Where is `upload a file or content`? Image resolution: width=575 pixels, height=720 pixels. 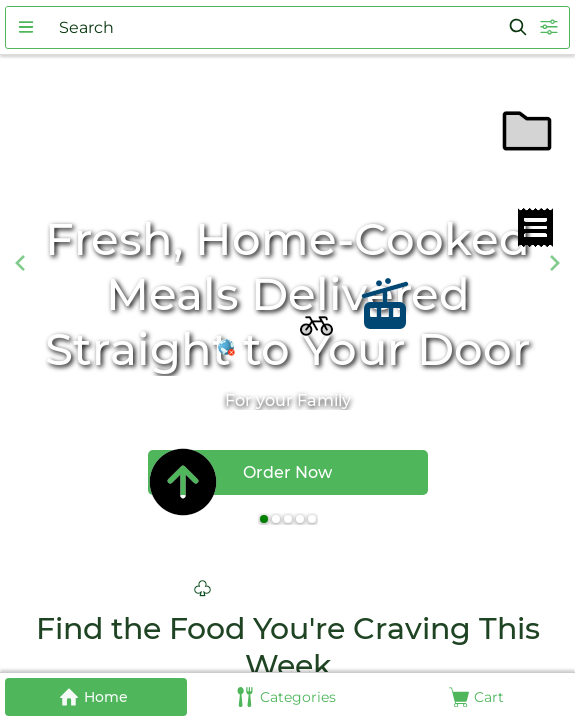
upload a file or content is located at coordinates (183, 482).